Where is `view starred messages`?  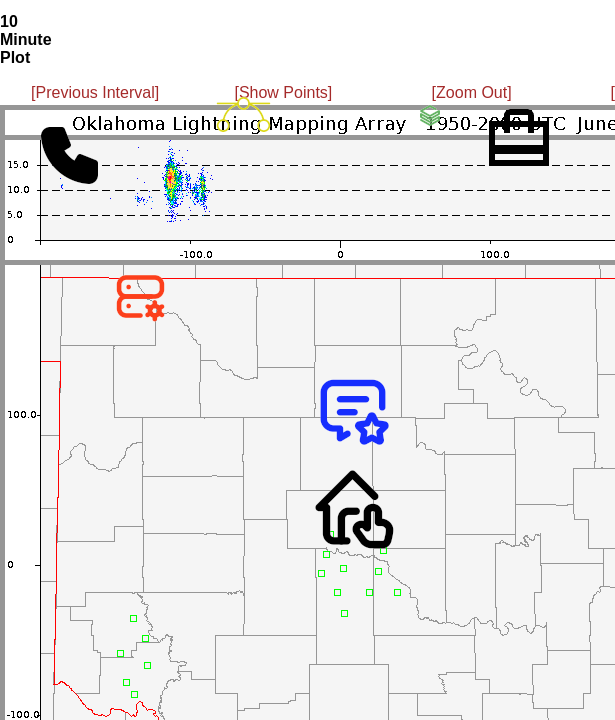 view starred messages is located at coordinates (353, 409).